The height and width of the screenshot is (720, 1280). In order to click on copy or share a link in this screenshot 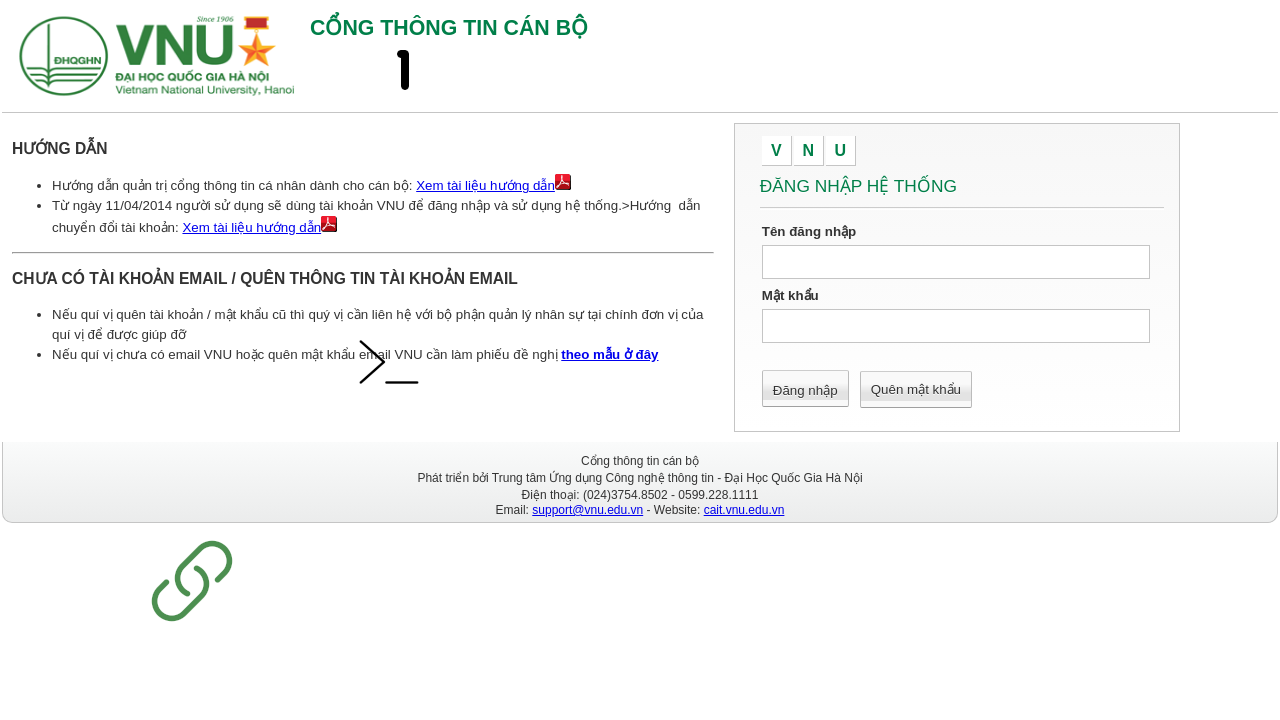, I will do `click(192, 581)`.